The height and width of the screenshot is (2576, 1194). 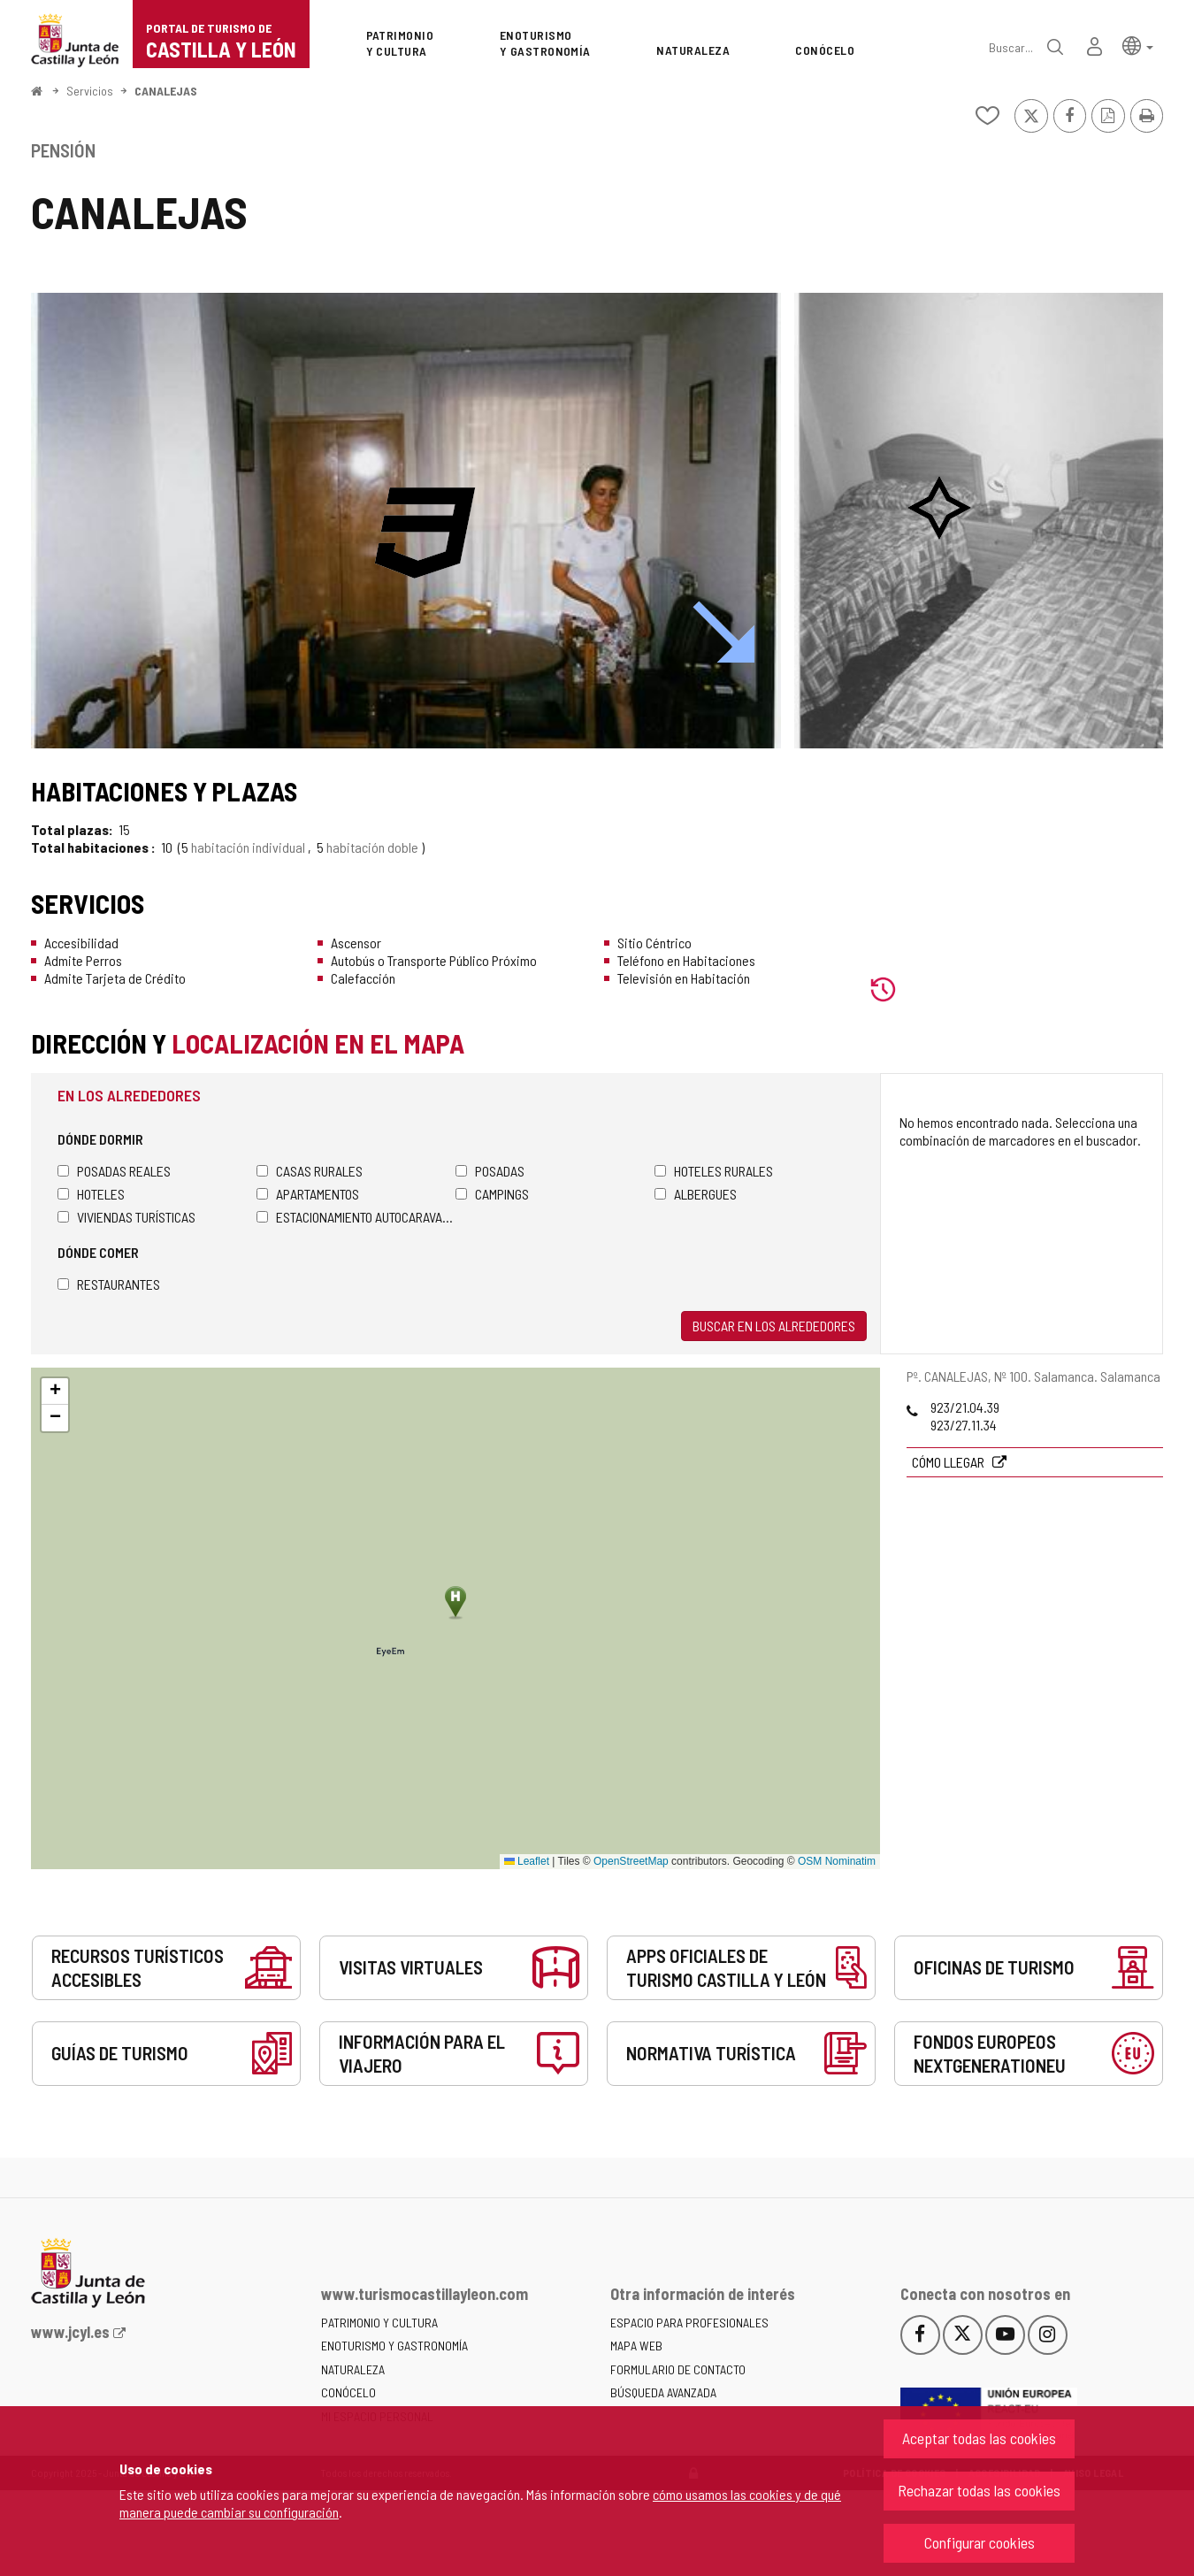 I want to click on open the EyeEm photography app, so click(x=390, y=1652).